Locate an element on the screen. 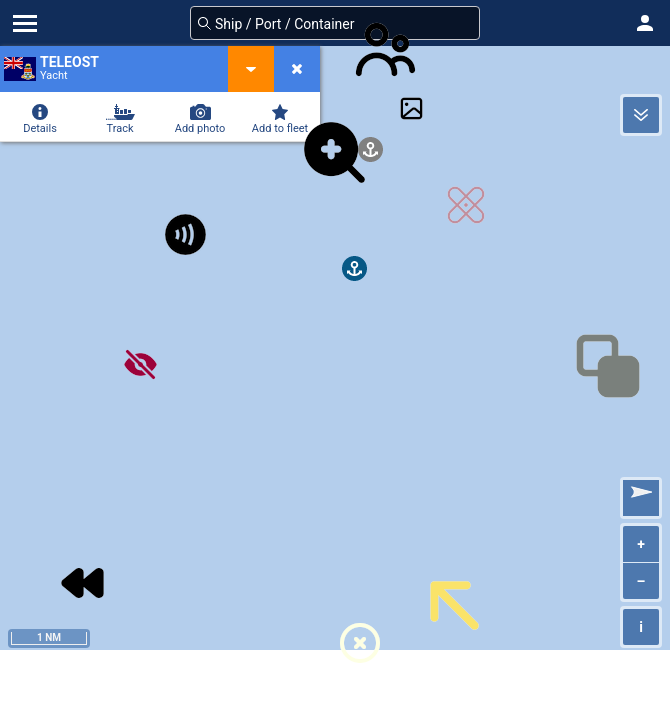 The height and width of the screenshot is (720, 670). navigate to parent folder or previous level is located at coordinates (454, 605).